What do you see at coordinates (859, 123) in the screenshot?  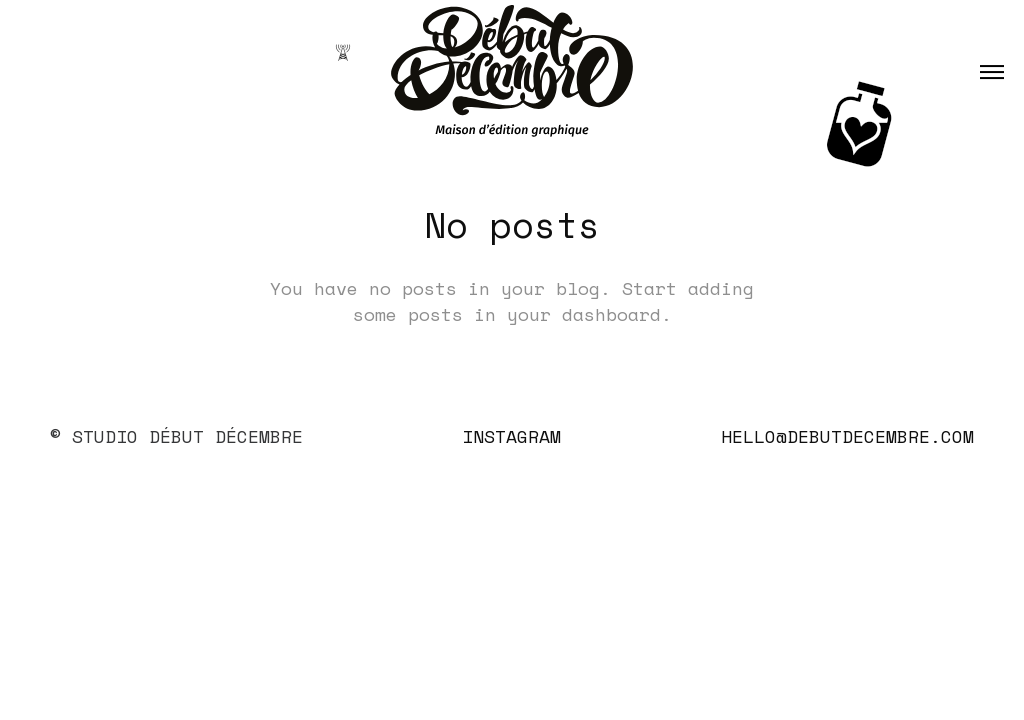 I see `health potion or healing item in a game inventory` at bounding box center [859, 123].